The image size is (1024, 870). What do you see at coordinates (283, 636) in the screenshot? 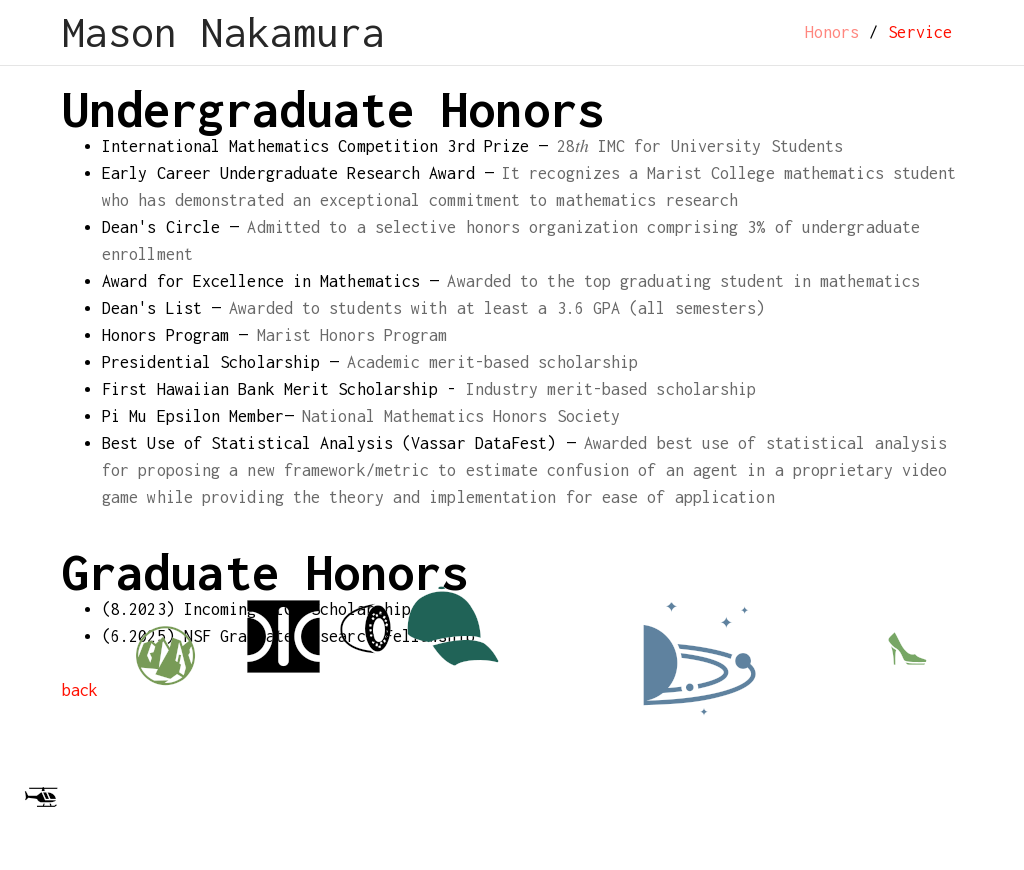
I see `abstract game logo or brand icon` at bounding box center [283, 636].